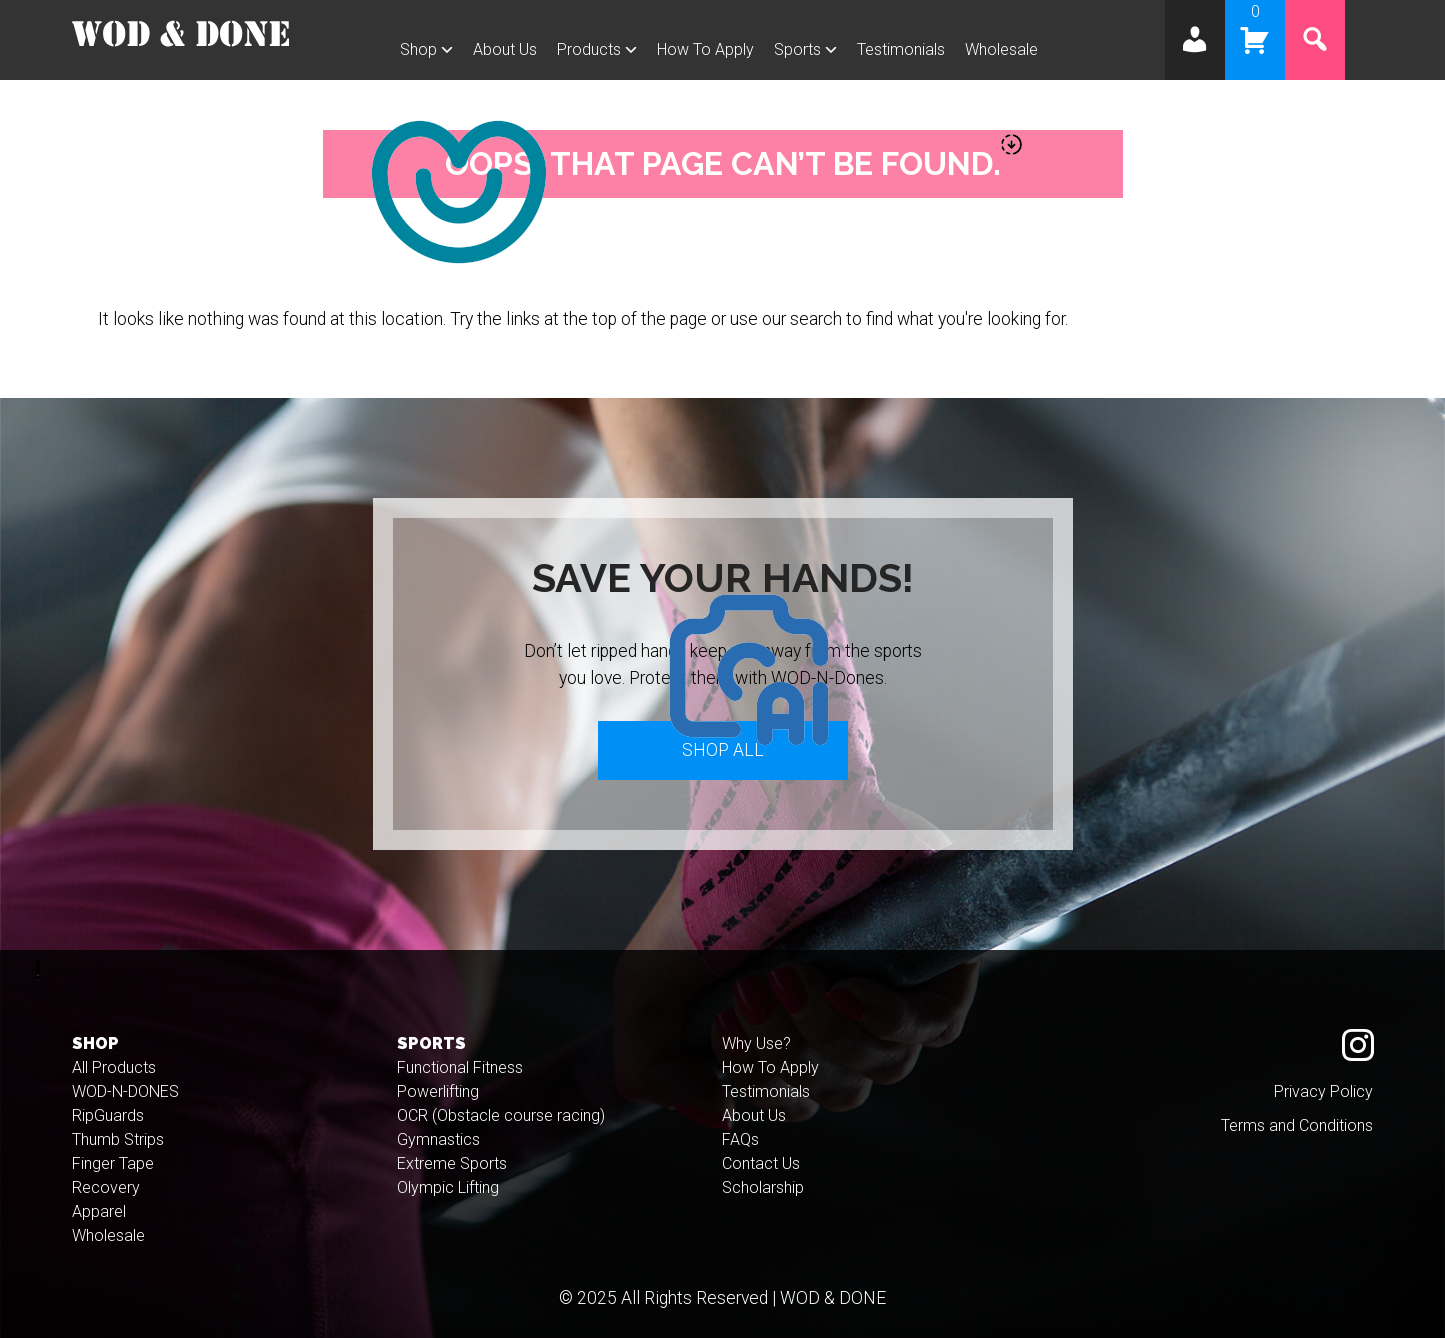 Image resolution: width=1445 pixels, height=1338 pixels. What do you see at coordinates (1011, 144) in the screenshot?
I see `indicates download in progress` at bounding box center [1011, 144].